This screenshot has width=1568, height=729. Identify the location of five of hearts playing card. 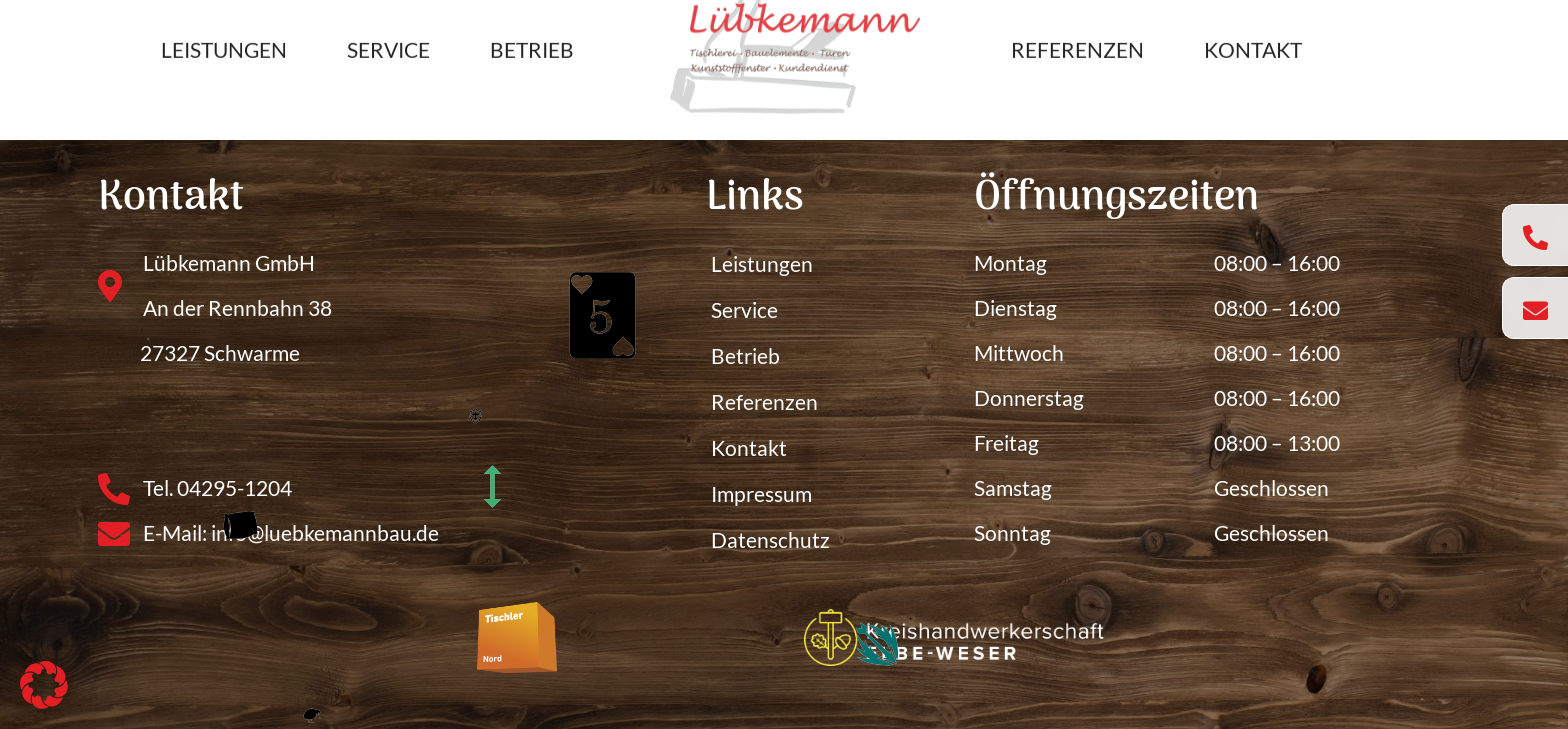
(602, 315).